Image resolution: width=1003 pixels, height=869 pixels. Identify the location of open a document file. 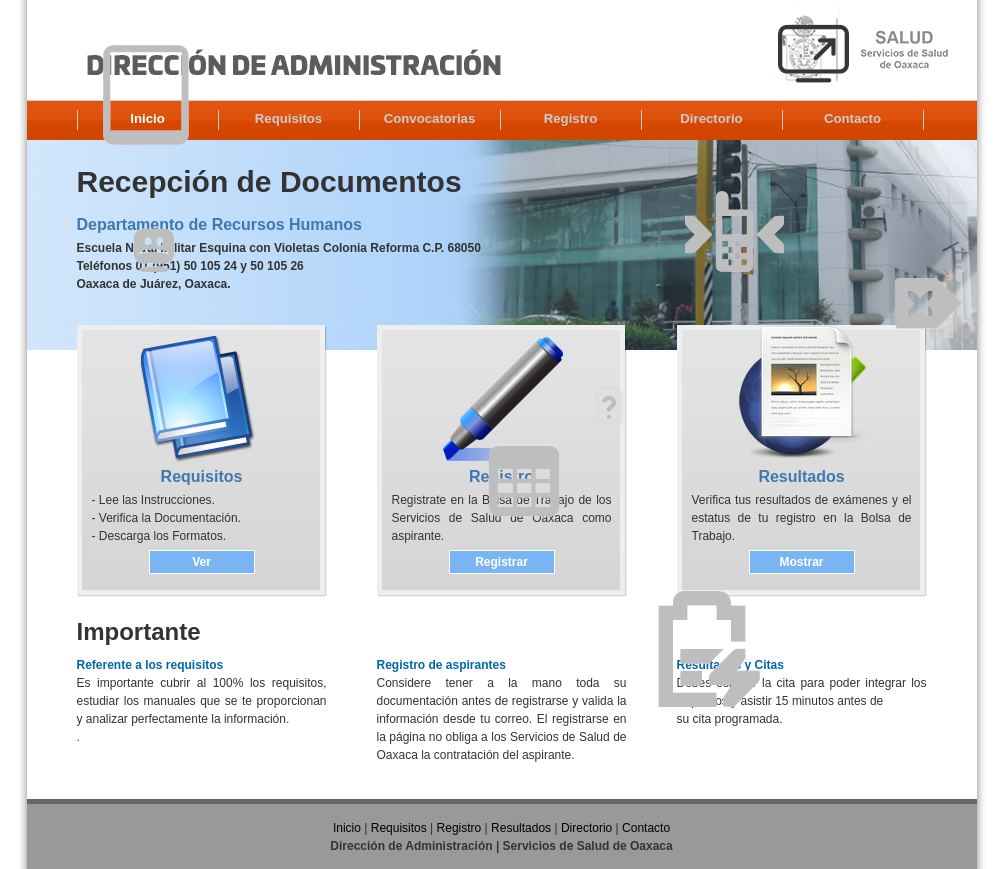
(808, 381).